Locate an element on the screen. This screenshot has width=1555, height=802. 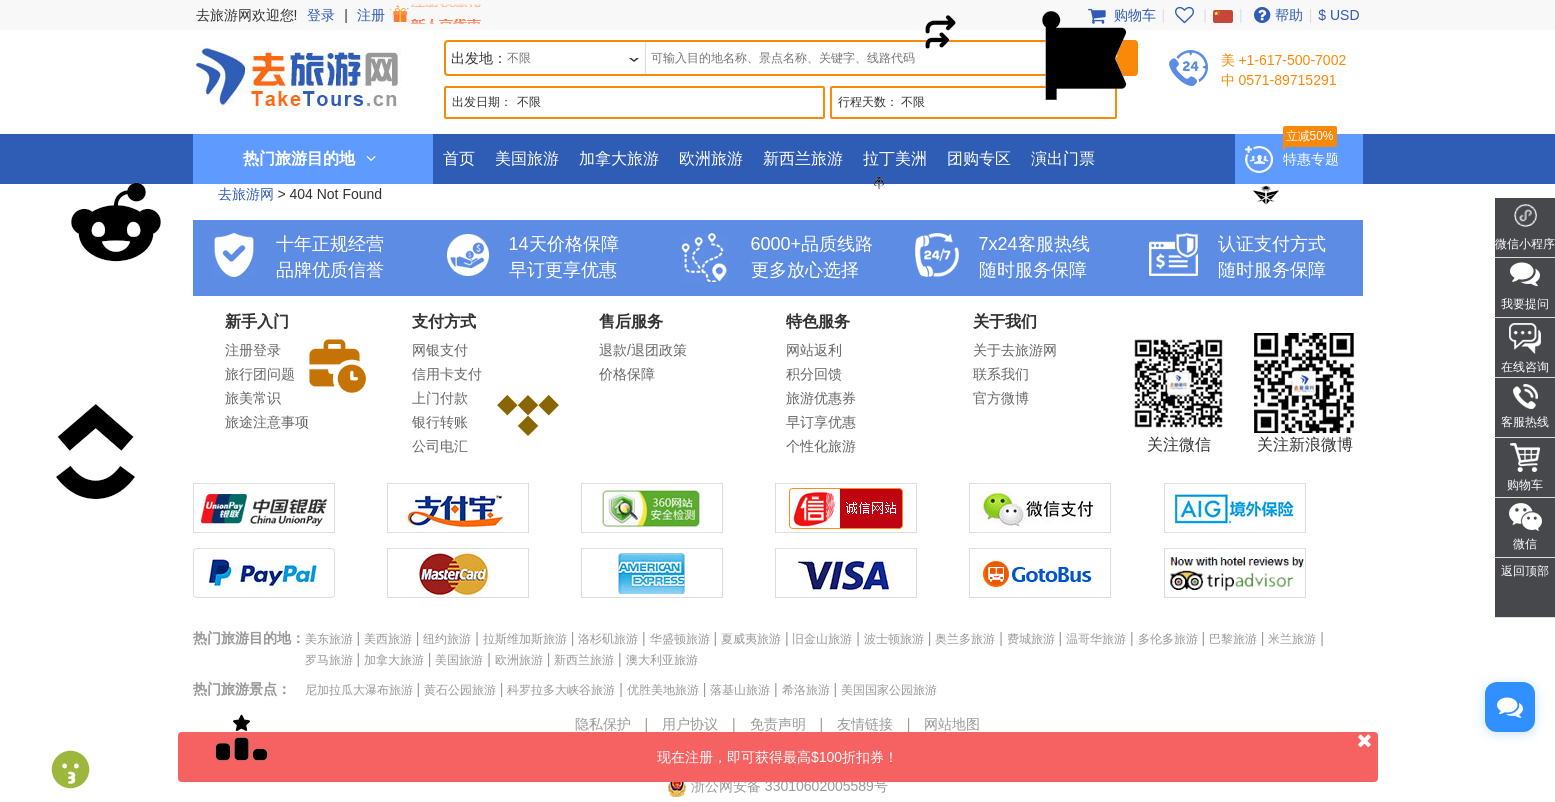
font awesome brand logo is located at coordinates (1084, 55).